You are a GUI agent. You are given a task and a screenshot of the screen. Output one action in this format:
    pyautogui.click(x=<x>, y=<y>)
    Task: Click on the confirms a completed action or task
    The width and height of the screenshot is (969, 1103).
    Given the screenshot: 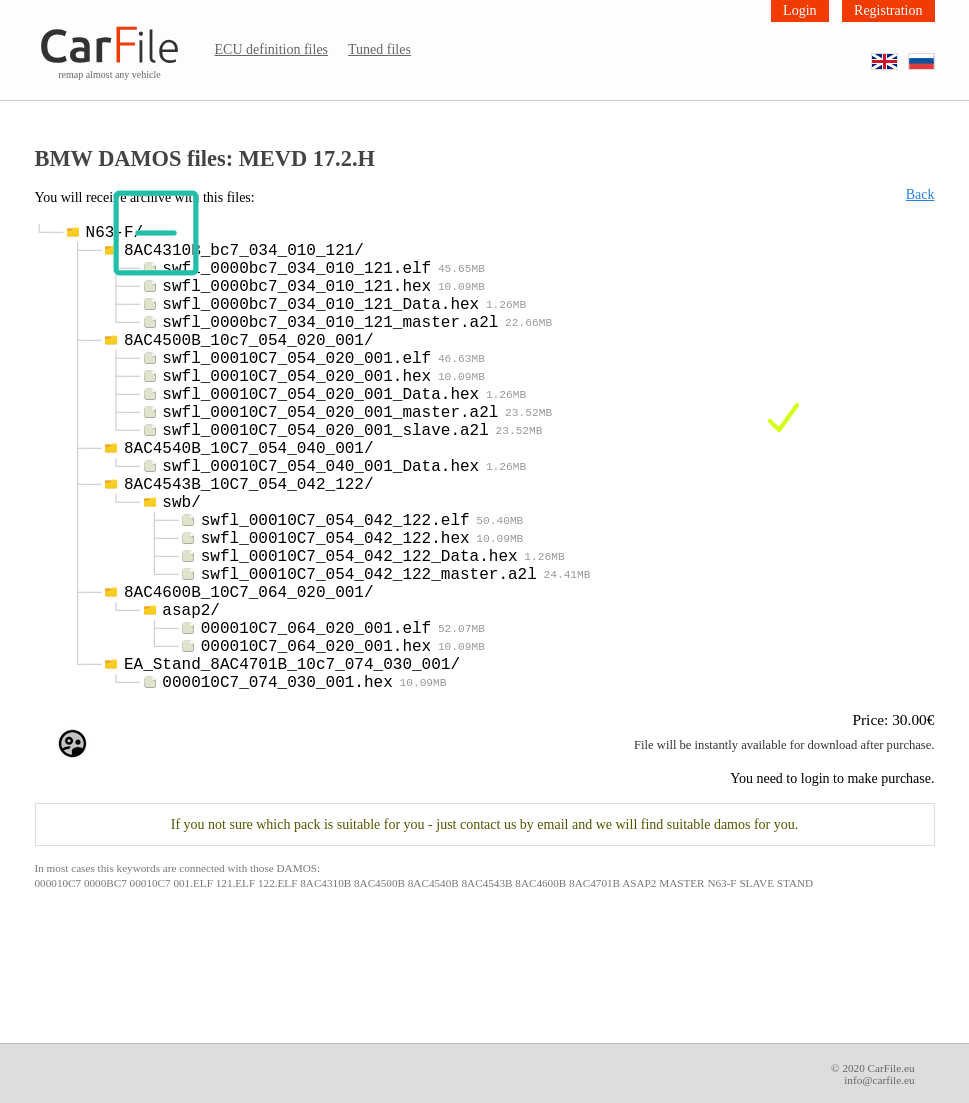 What is the action you would take?
    pyautogui.click(x=783, y=416)
    